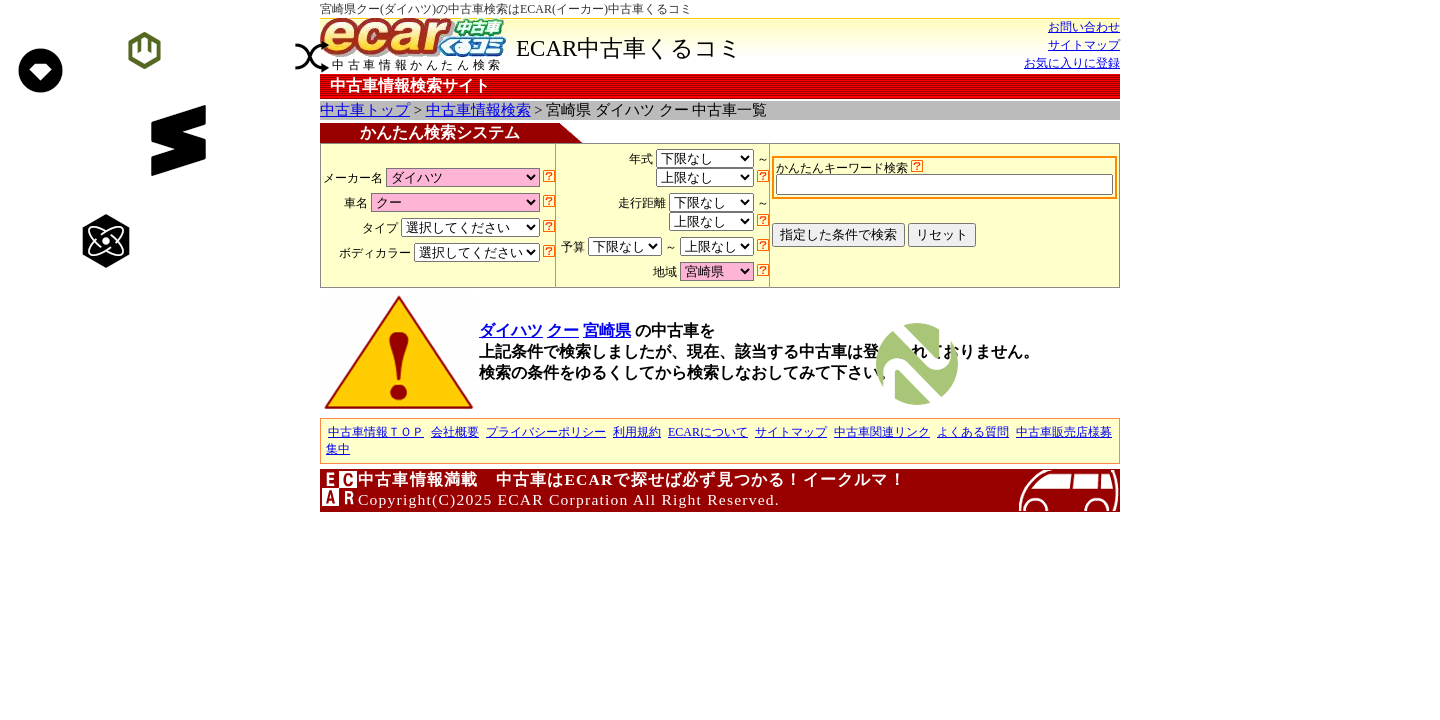  I want to click on wasmcloud platform logo, so click(144, 50).